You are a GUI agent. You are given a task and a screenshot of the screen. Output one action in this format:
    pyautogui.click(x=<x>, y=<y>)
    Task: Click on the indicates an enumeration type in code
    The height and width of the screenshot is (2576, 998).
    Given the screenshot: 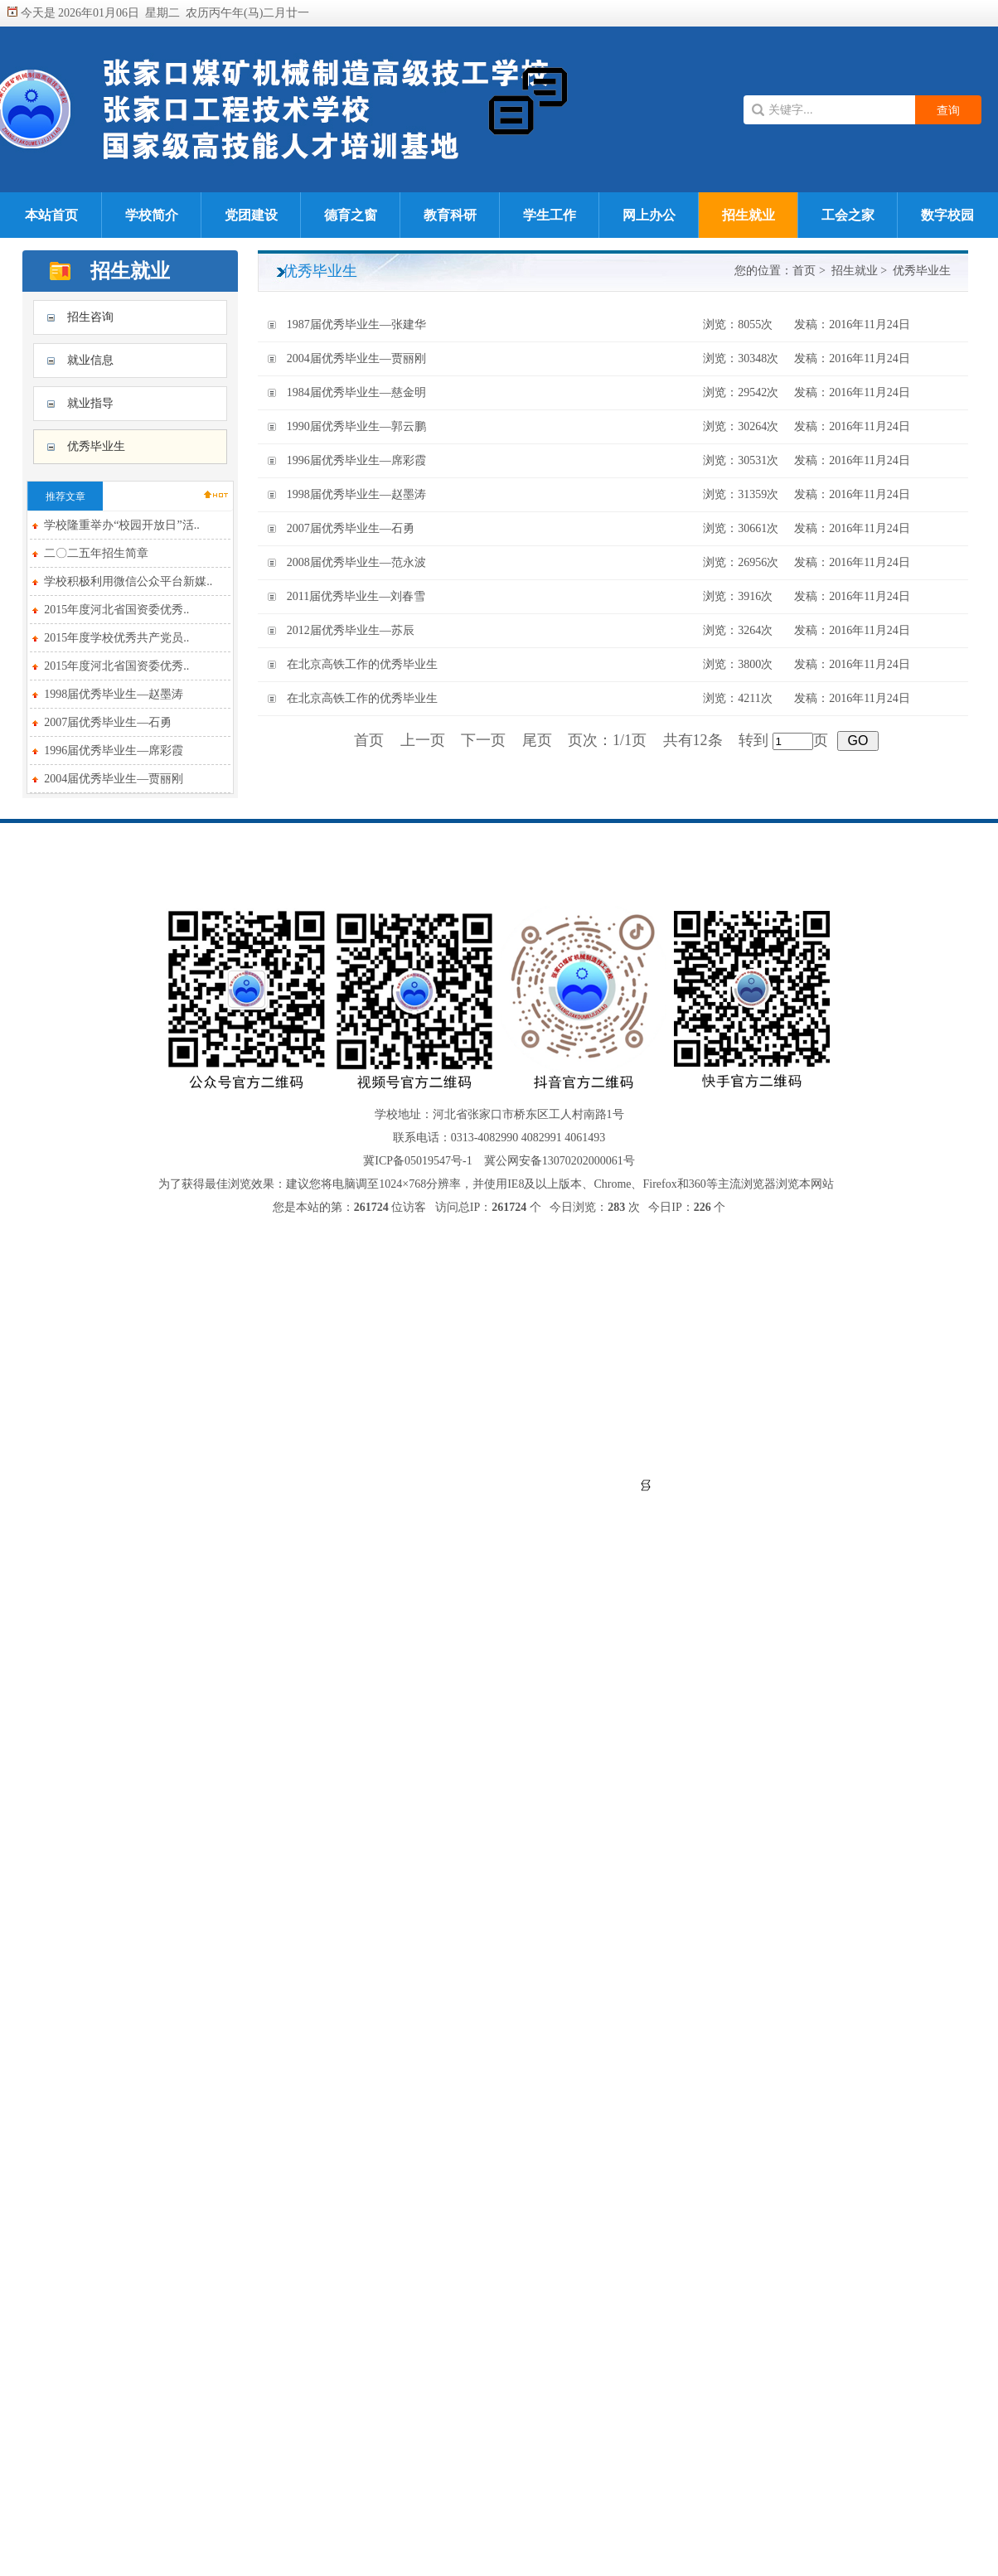 What is the action you would take?
    pyautogui.click(x=528, y=101)
    